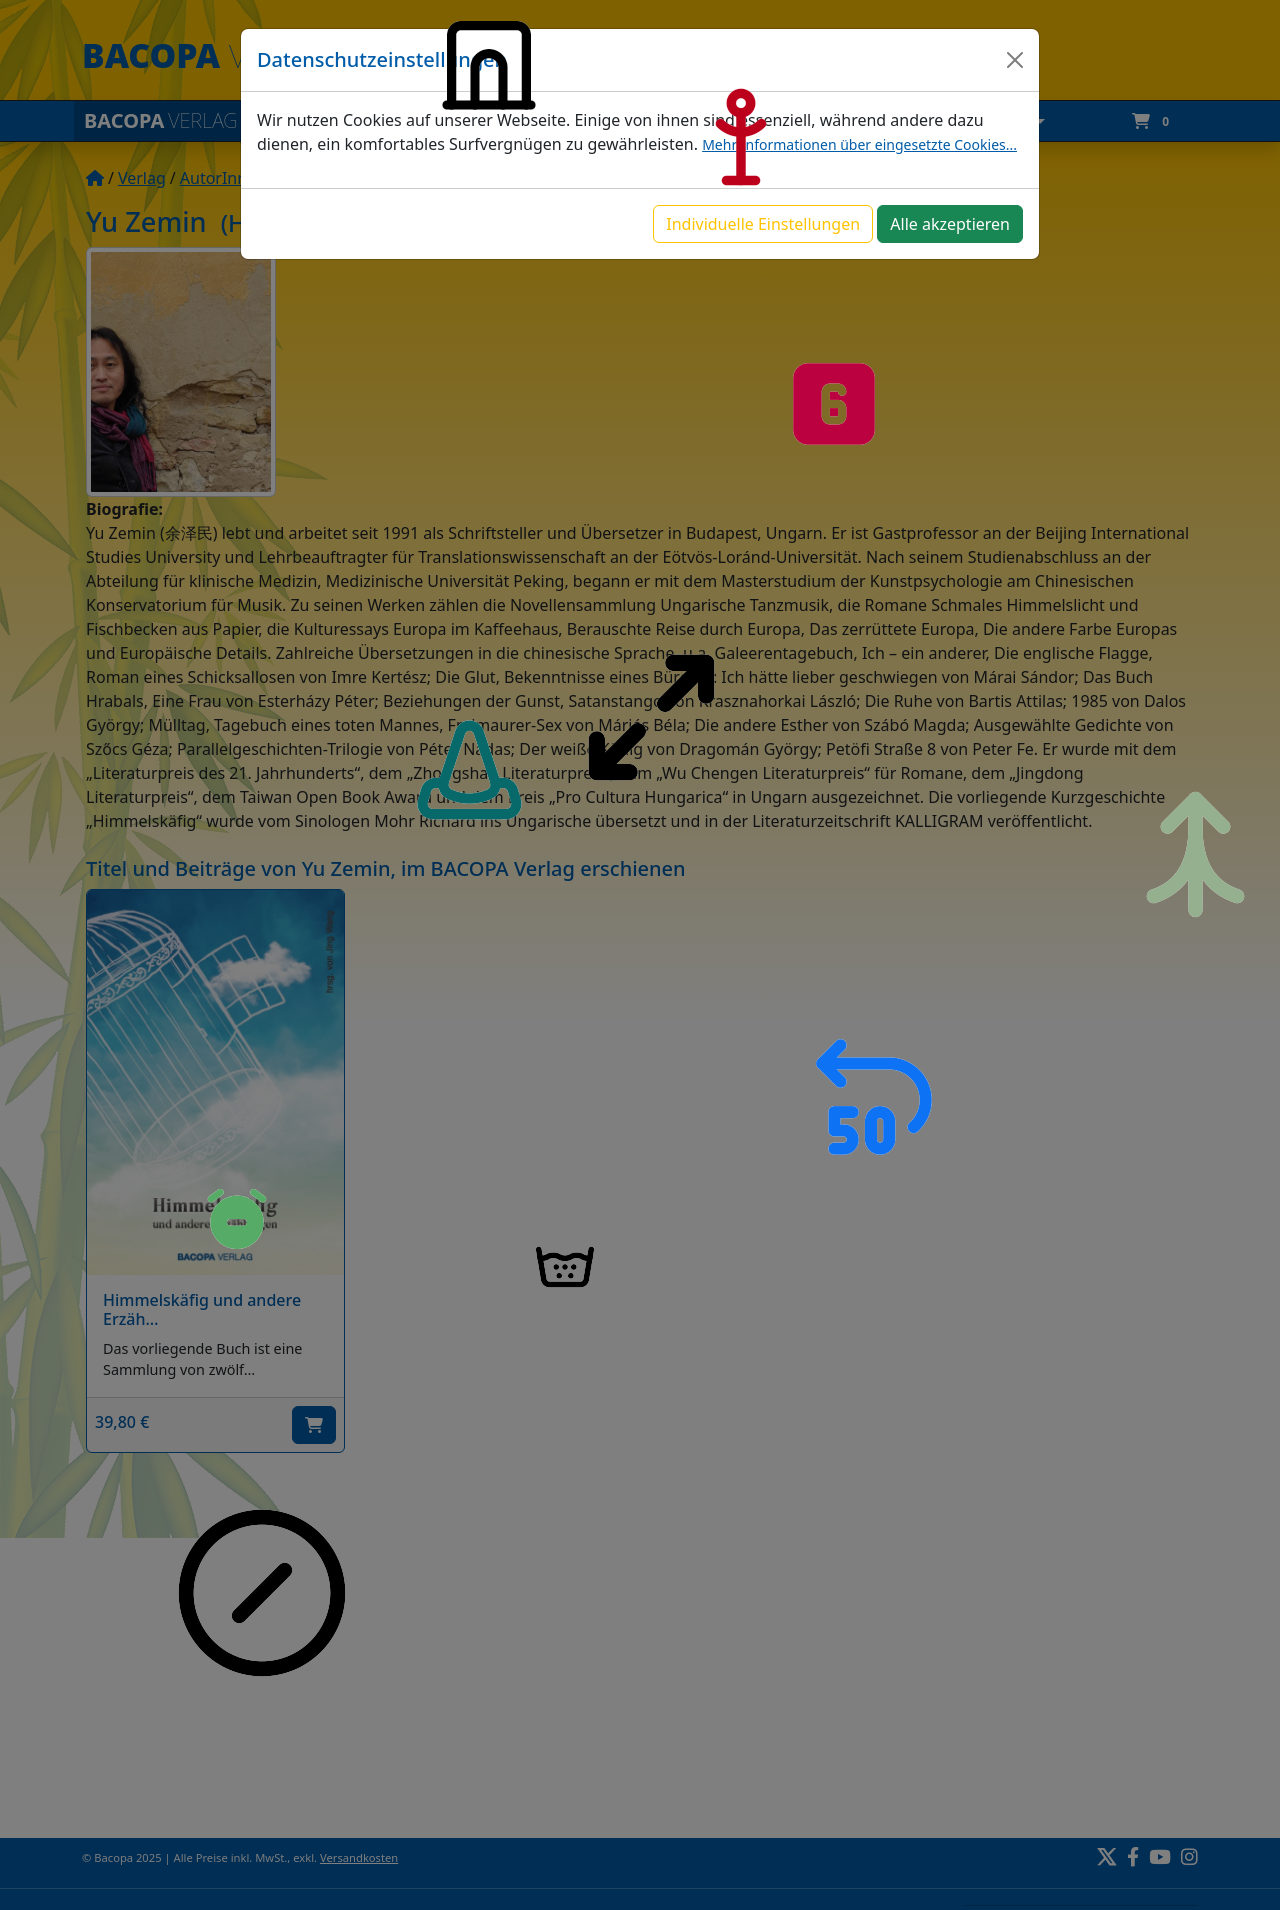  I want to click on indicates step 6 in a numbered sequence, so click(834, 404).